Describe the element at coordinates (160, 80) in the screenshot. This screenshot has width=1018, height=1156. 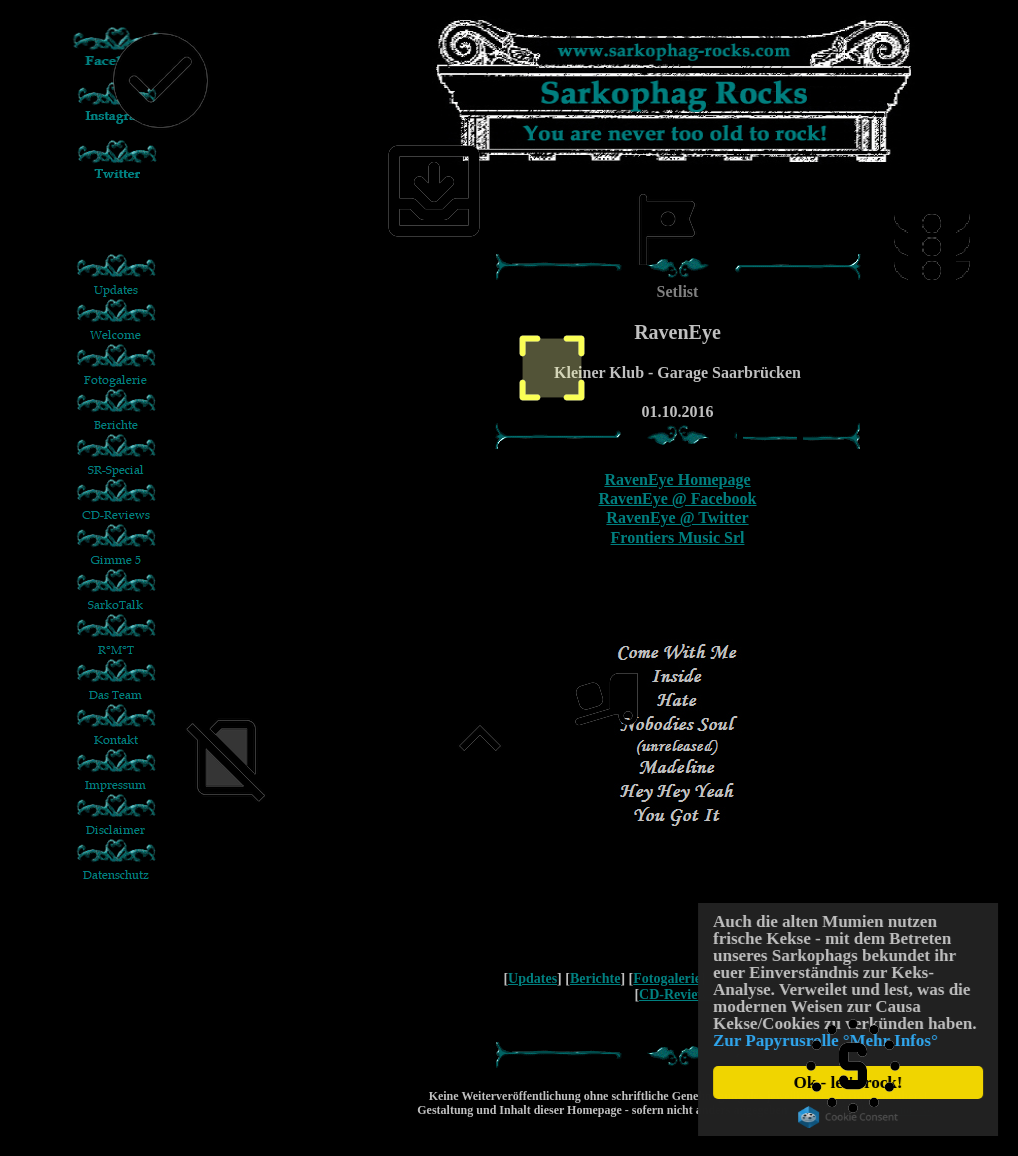
I see `indicates a completed or successful action` at that location.